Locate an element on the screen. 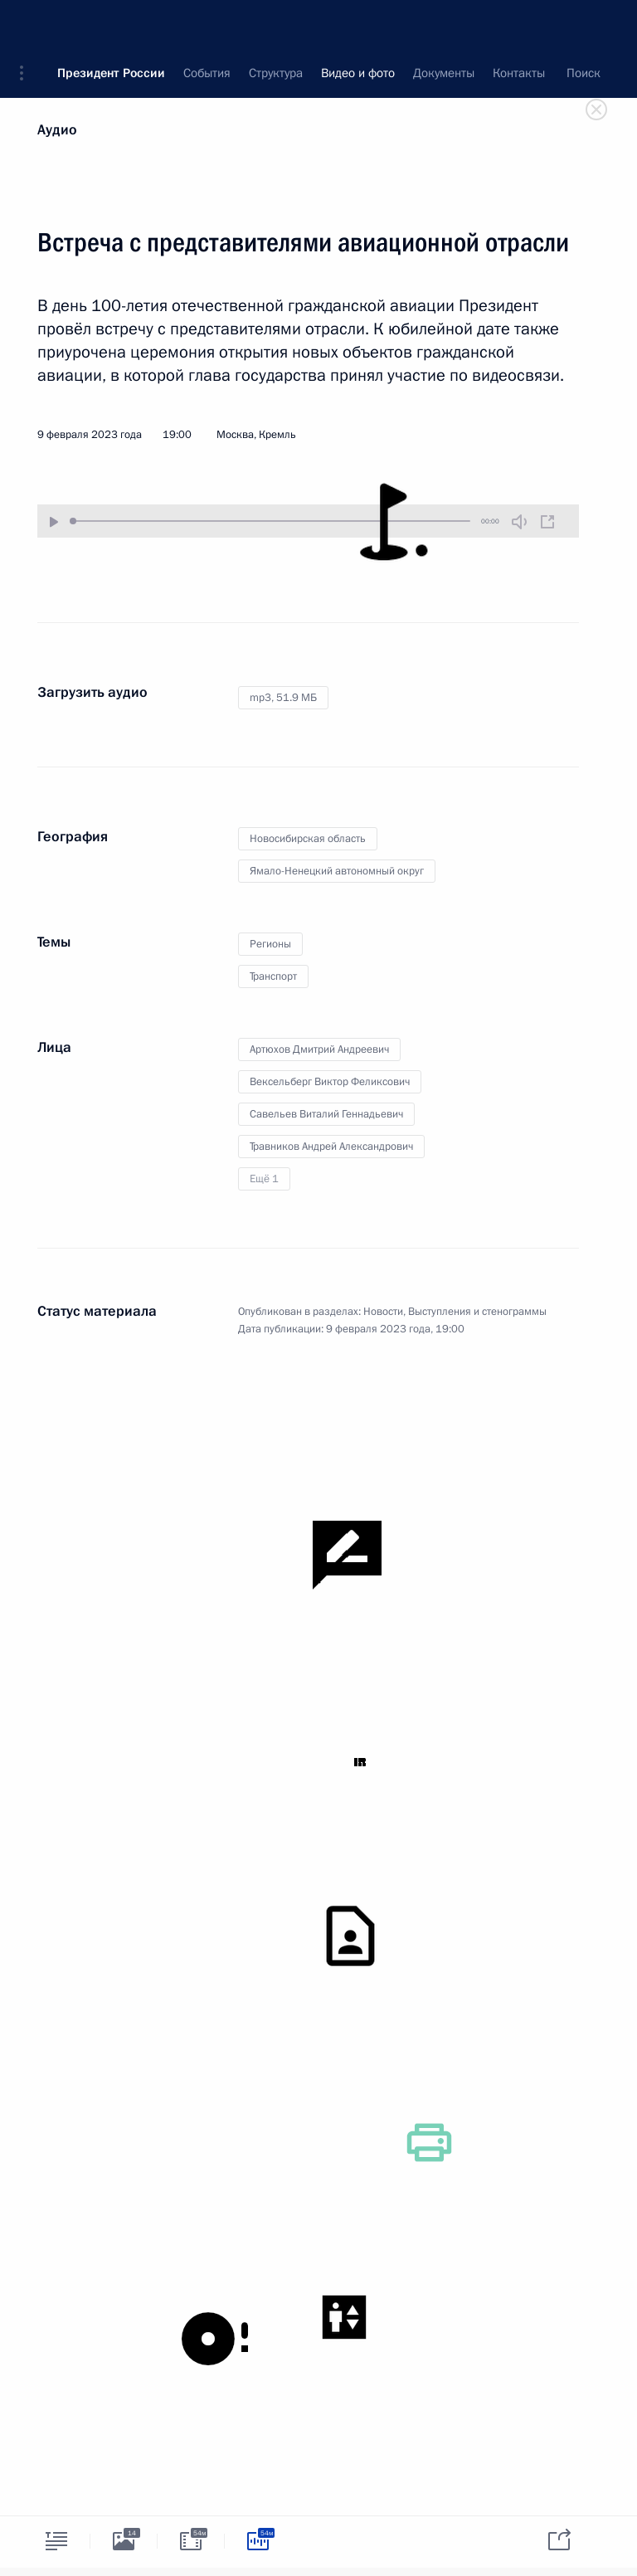  write a review or rating is located at coordinates (347, 1555).